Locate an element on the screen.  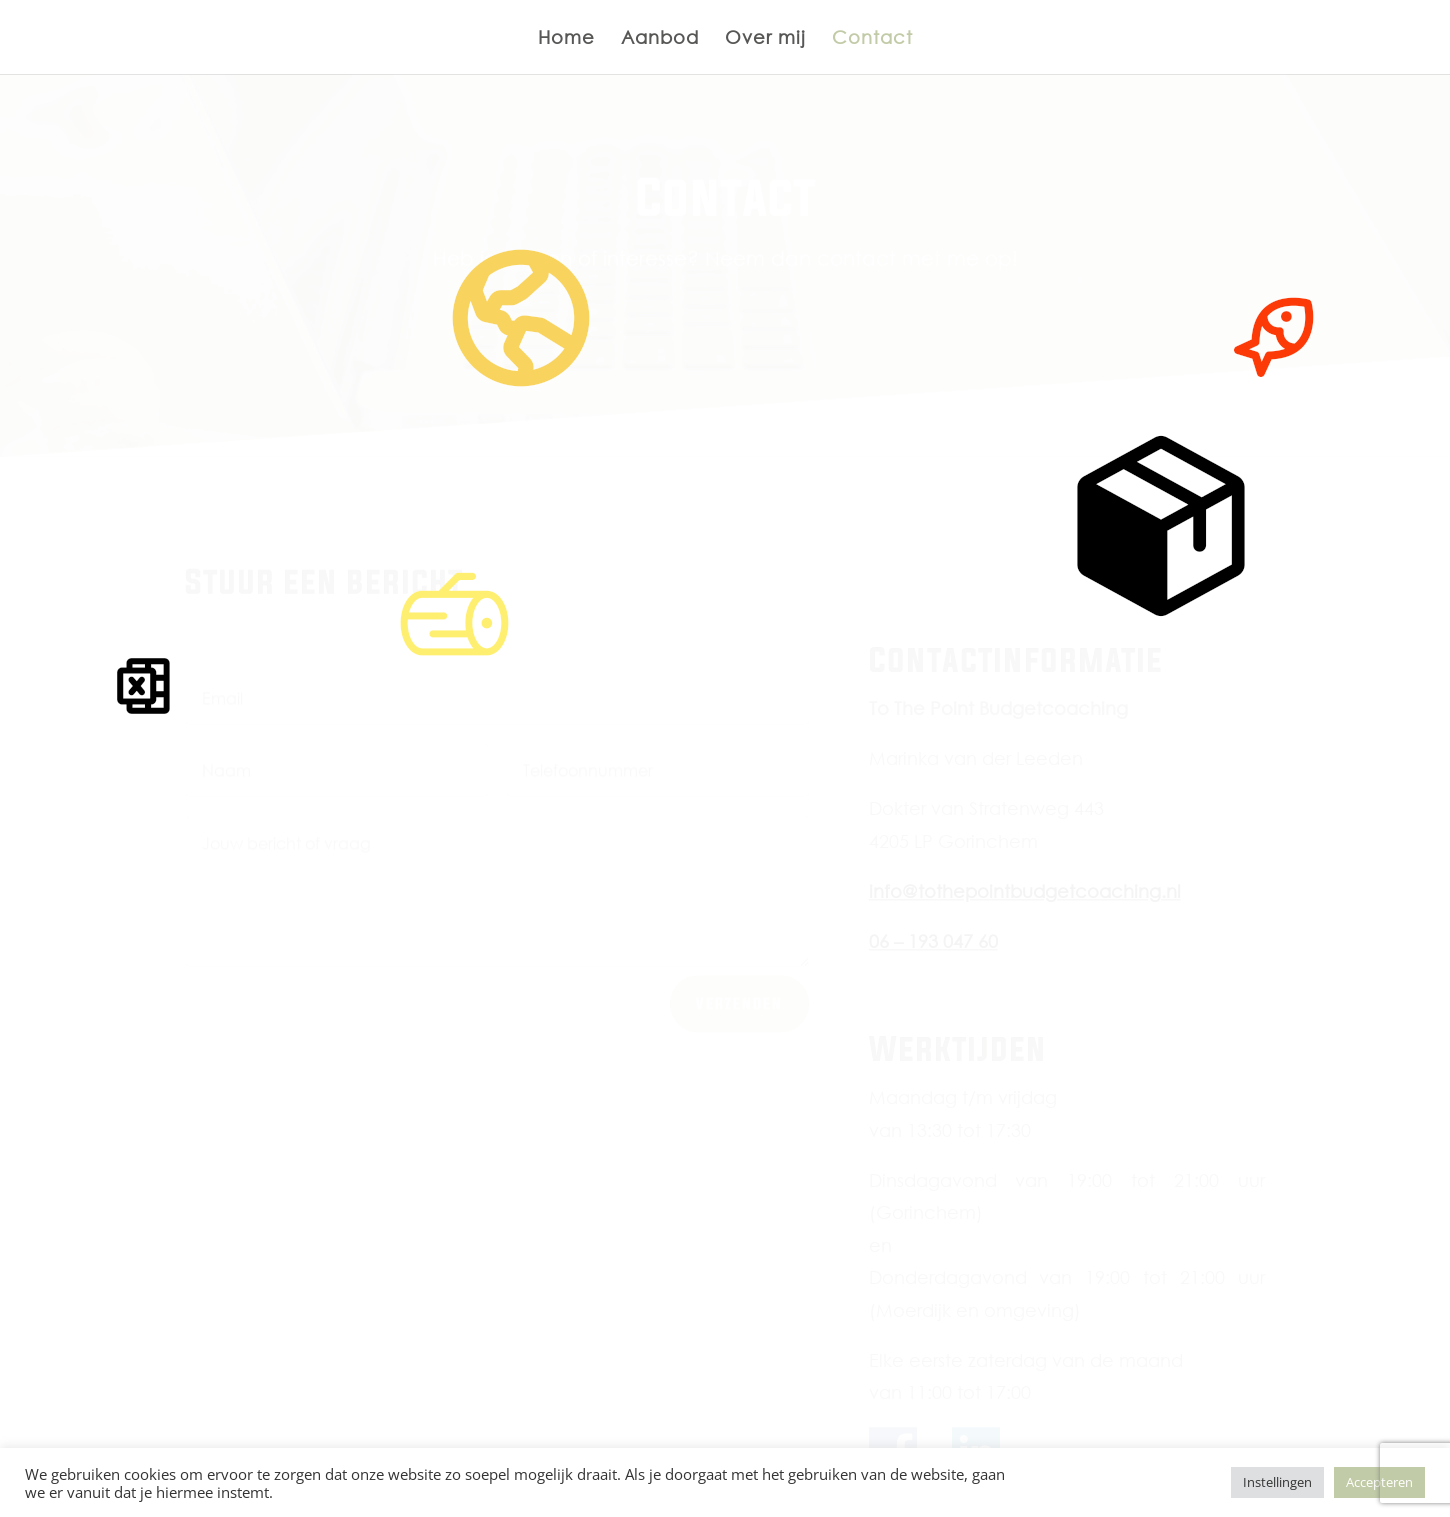
view activity log or history is located at coordinates (454, 619).